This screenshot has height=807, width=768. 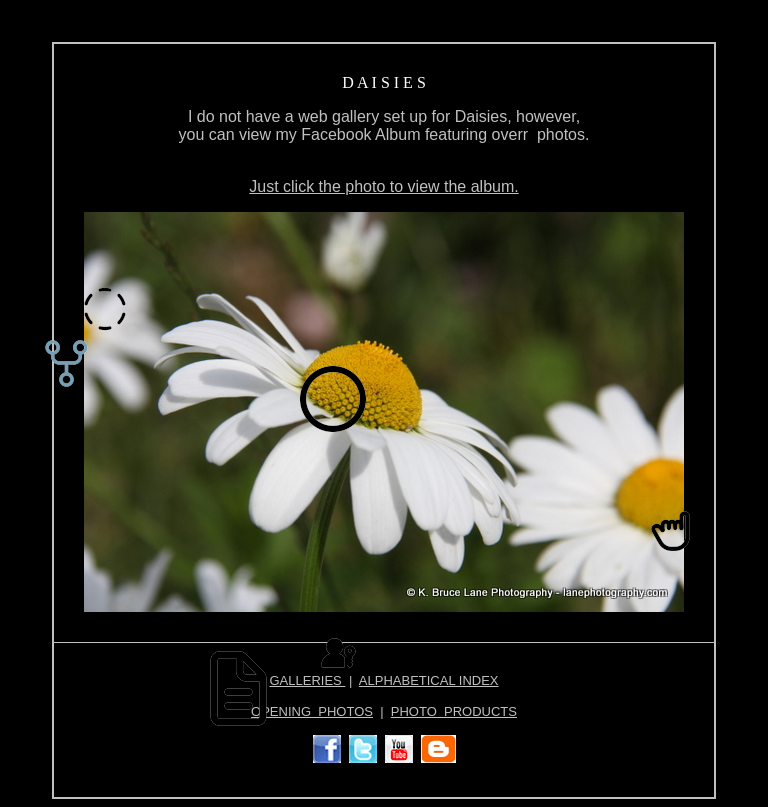 What do you see at coordinates (338, 654) in the screenshot?
I see `sign in with passkey authentication` at bounding box center [338, 654].